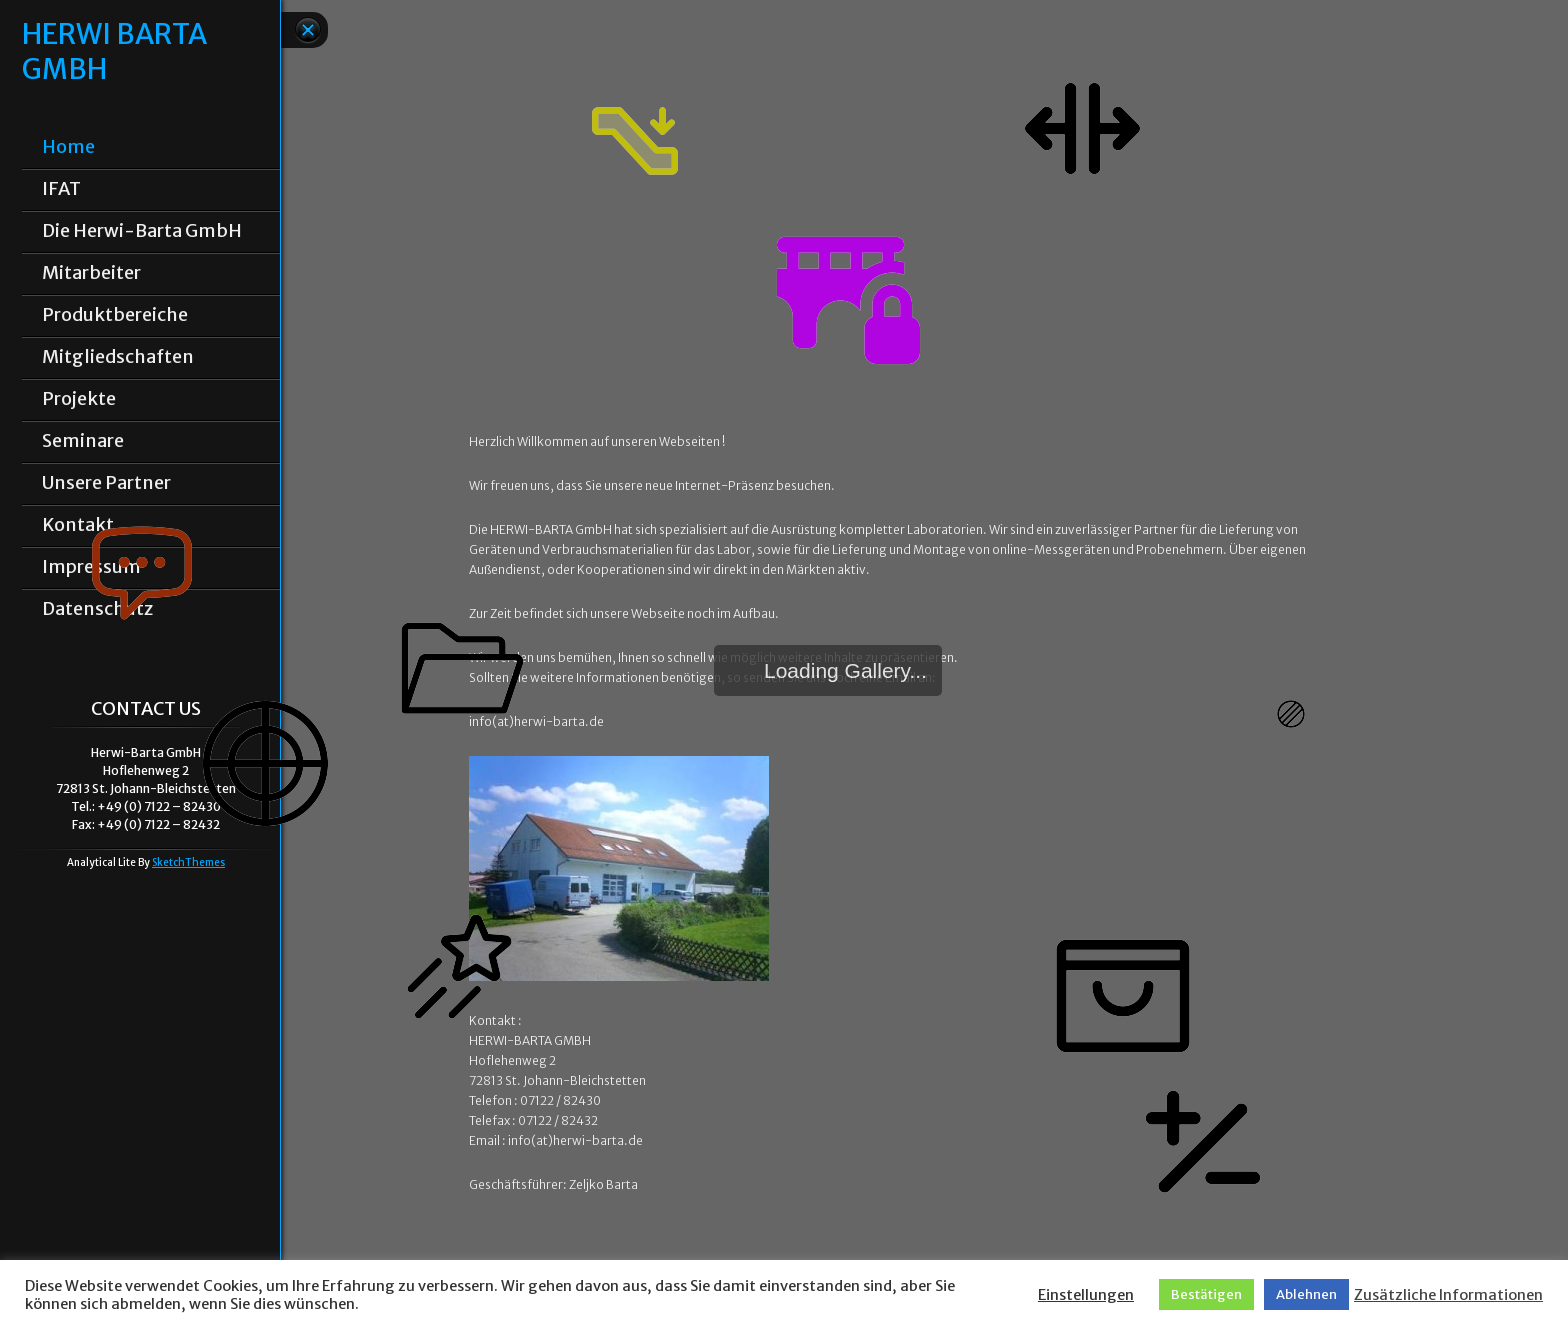 This screenshot has width=1568, height=1329. Describe the element at coordinates (459, 966) in the screenshot. I see `mark as favorite or highlight content` at that location.